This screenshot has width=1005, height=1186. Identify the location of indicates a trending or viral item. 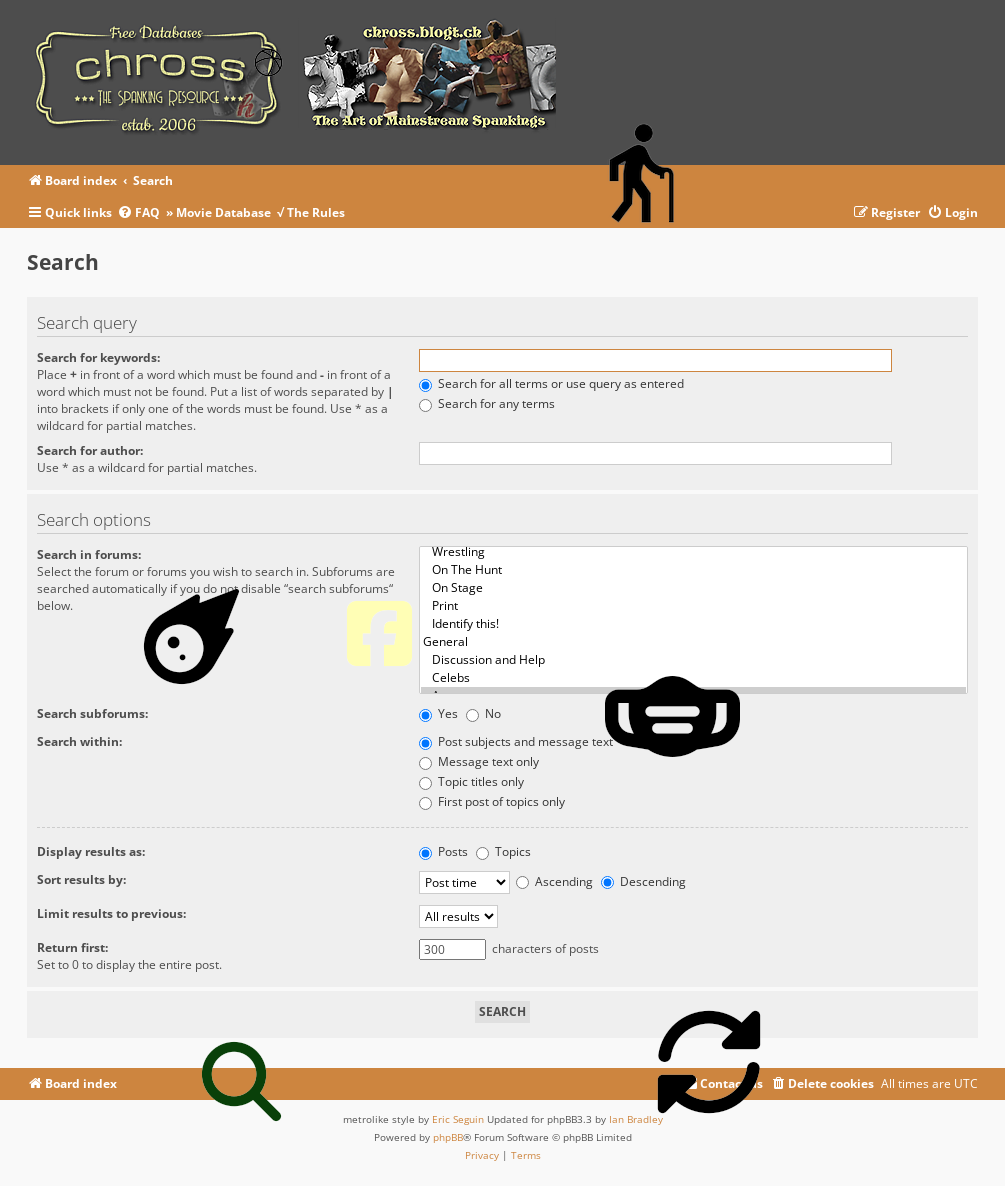
(191, 636).